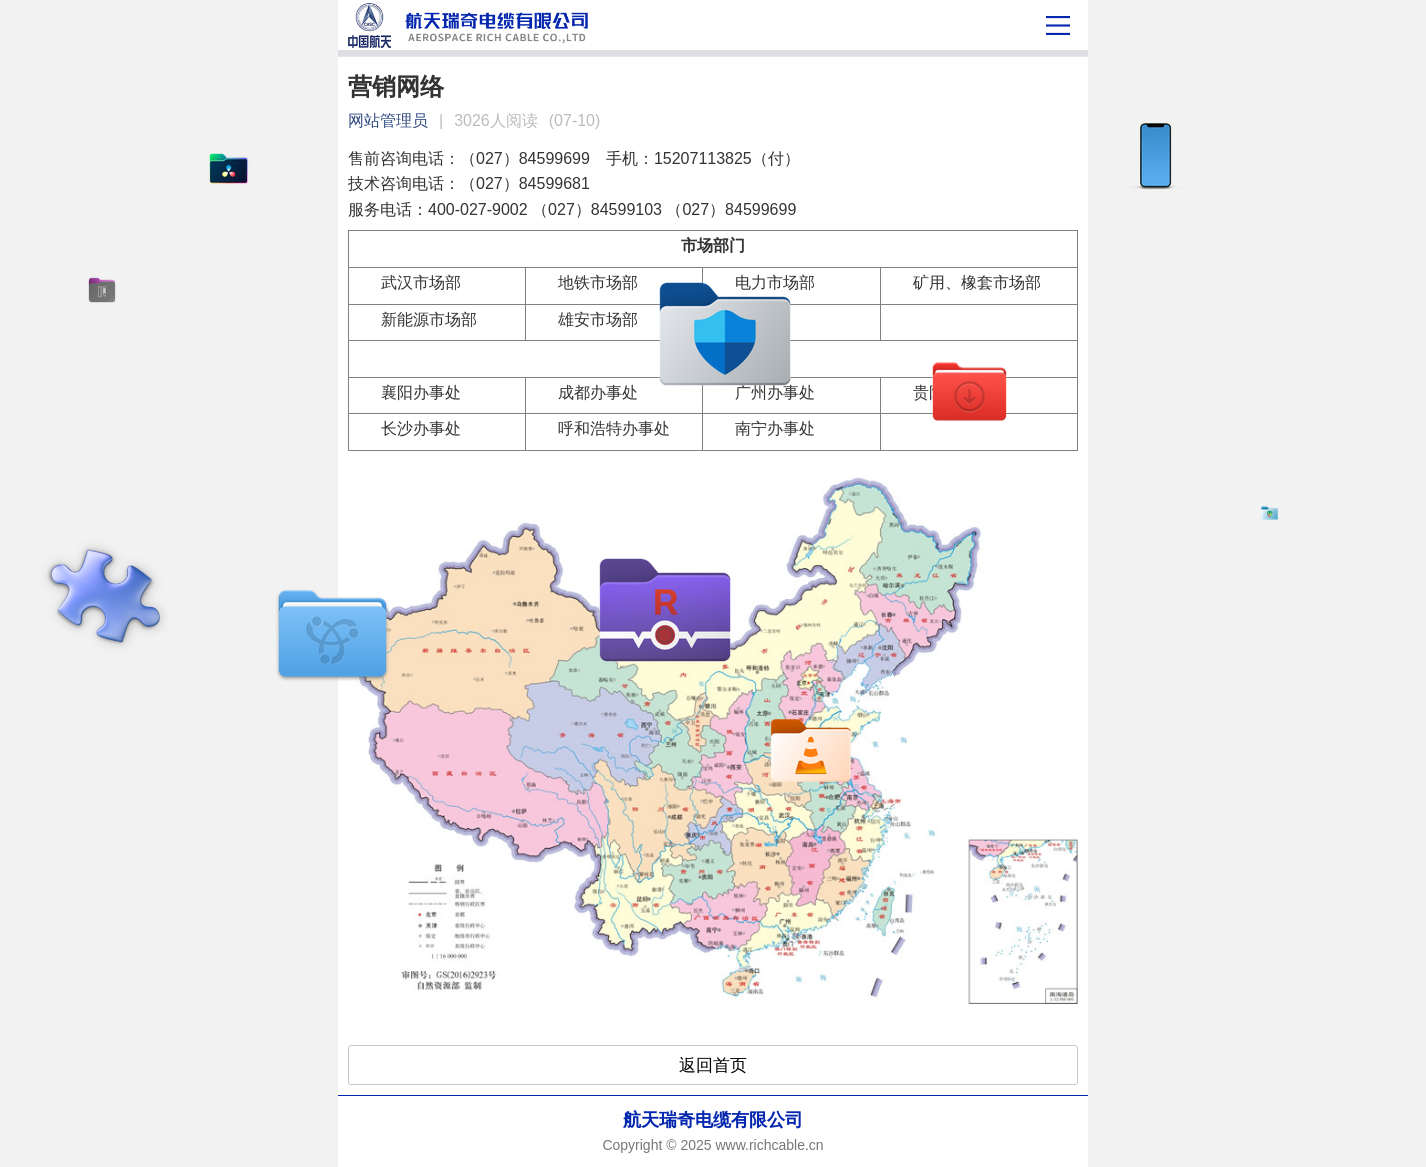 This screenshot has width=1426, height=1167. Describe the element at coordinates (810, 752) in the screenshot. I see `open folder containing VLC media player files` at that location.